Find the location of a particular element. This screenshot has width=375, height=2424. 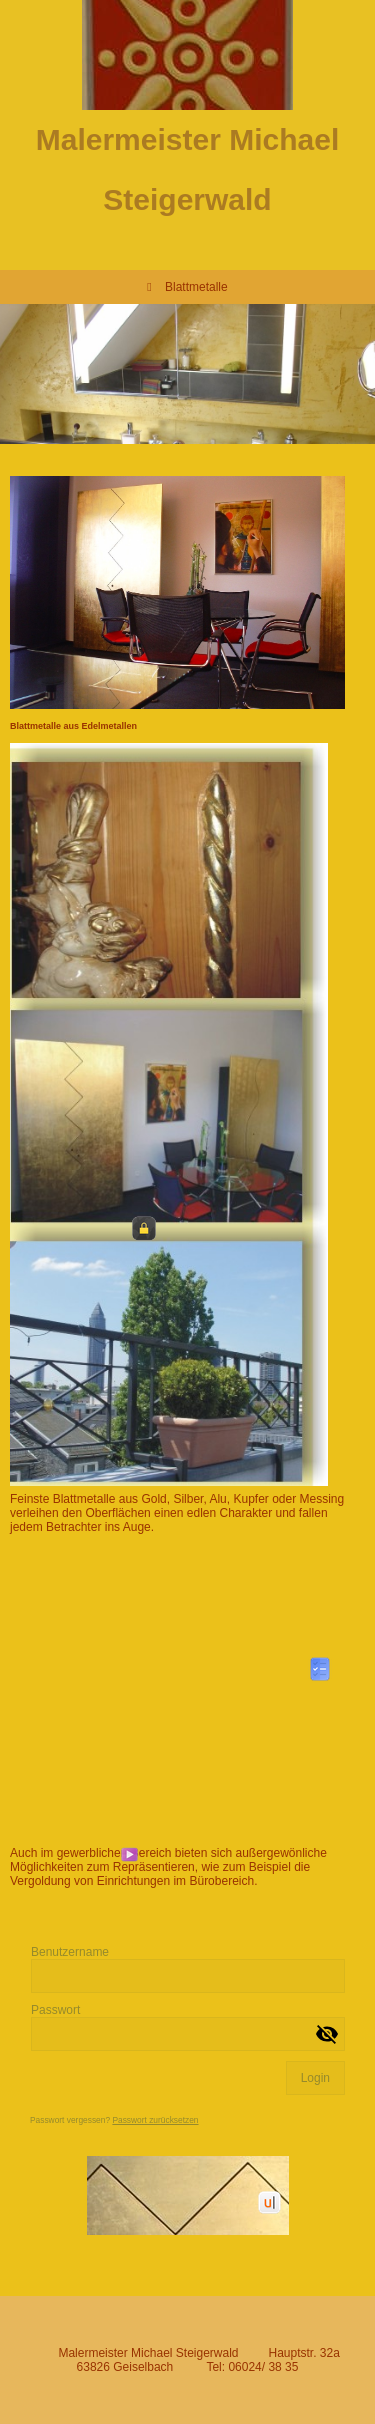

access ssl/tls security settings for web browser is located at coordinates (144, 1229).